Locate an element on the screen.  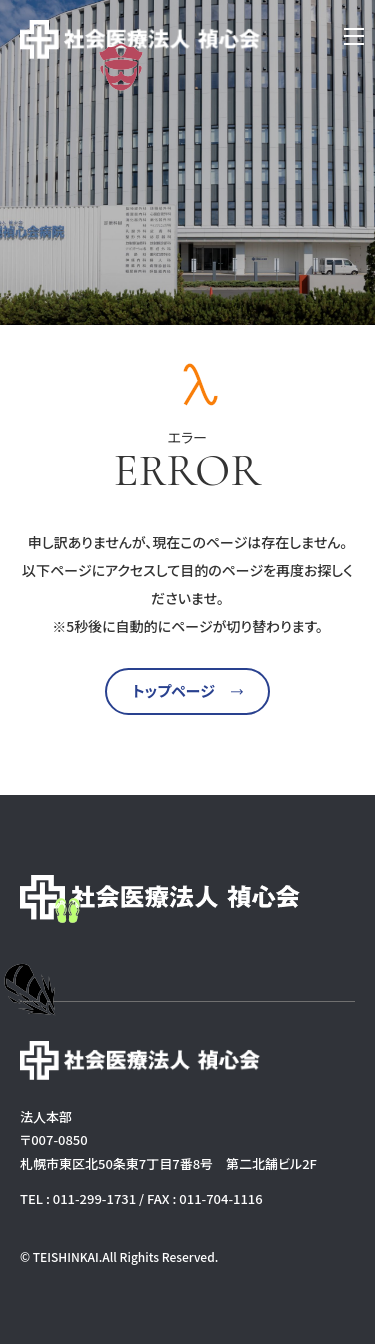
contact law enforcement or security is located at coordinates (121, 67).